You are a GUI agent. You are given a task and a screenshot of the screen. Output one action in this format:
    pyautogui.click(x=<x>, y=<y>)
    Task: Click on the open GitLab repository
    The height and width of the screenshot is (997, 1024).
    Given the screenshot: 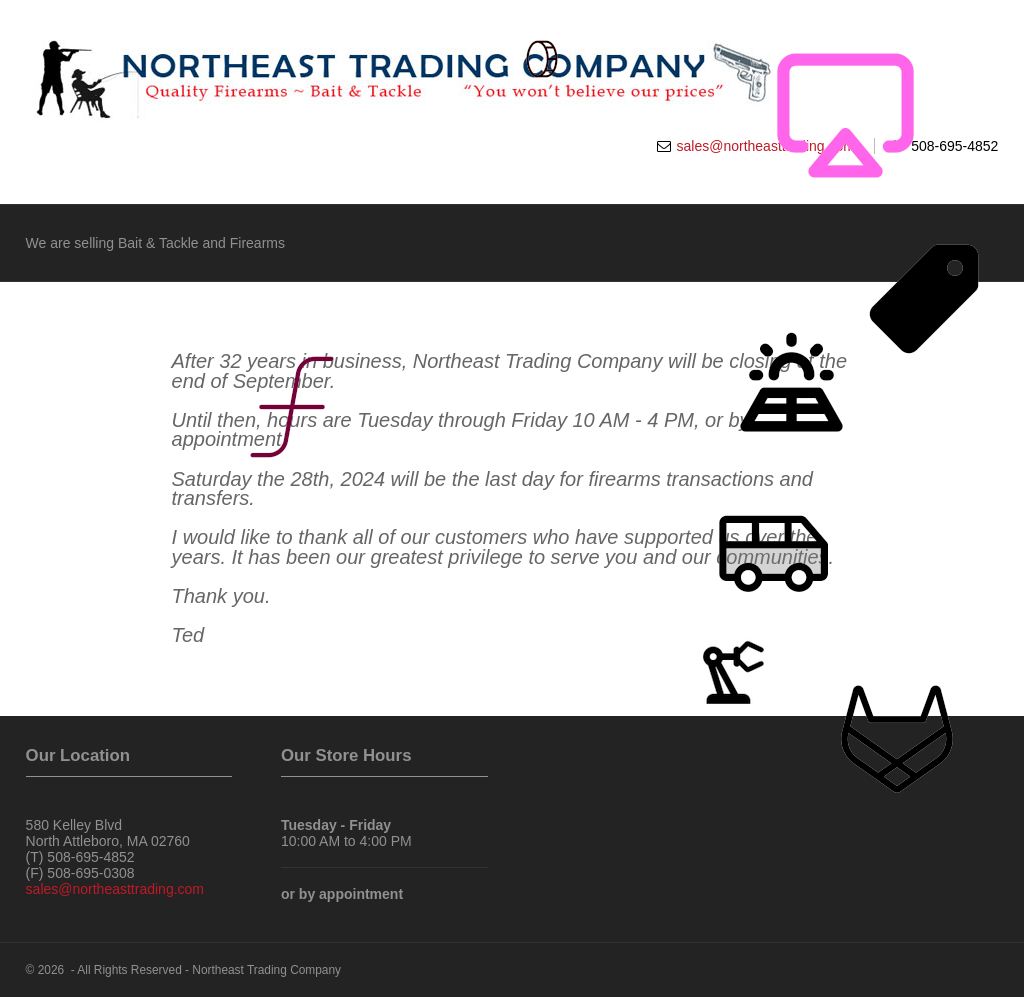 What is the action you would take?
    pyautogui.click(x=897, y=737)
    